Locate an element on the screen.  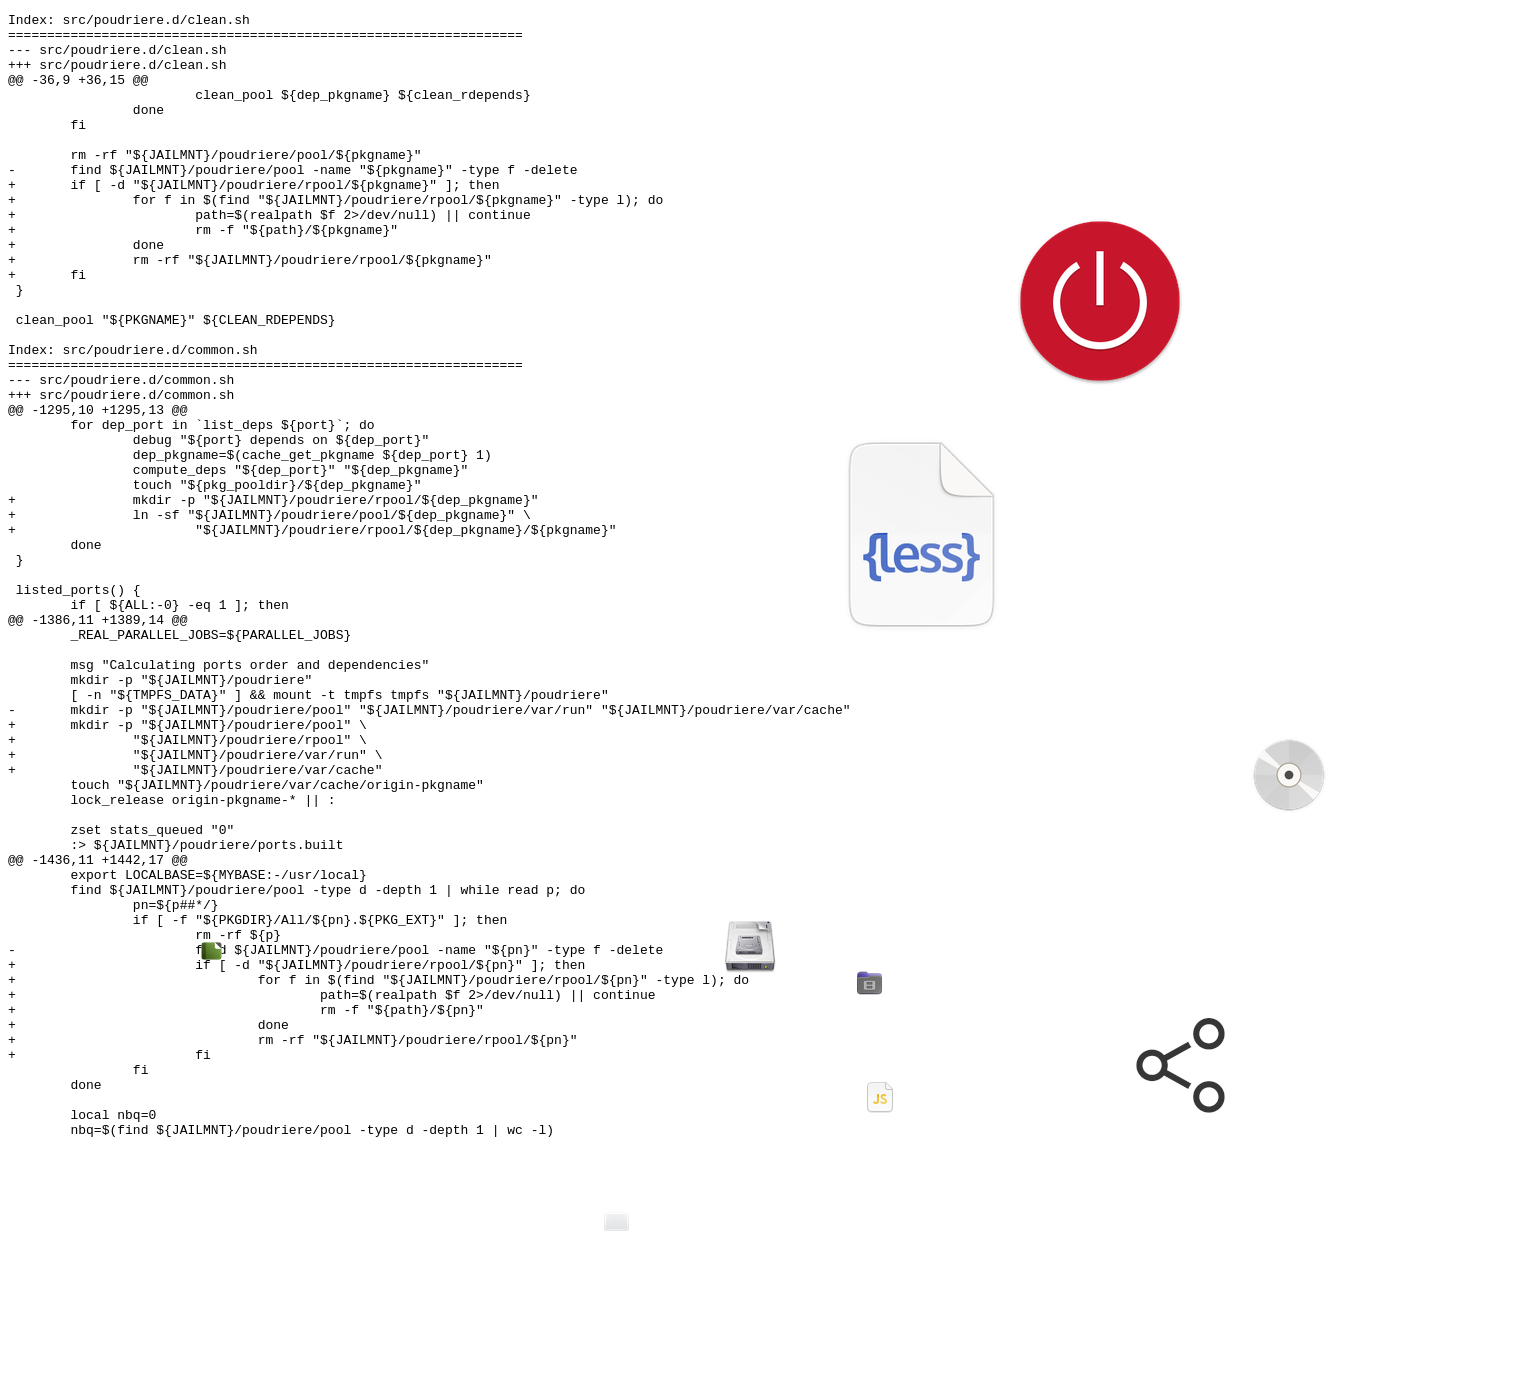
mount or access a disk image file is located at coordinates (749, 945).